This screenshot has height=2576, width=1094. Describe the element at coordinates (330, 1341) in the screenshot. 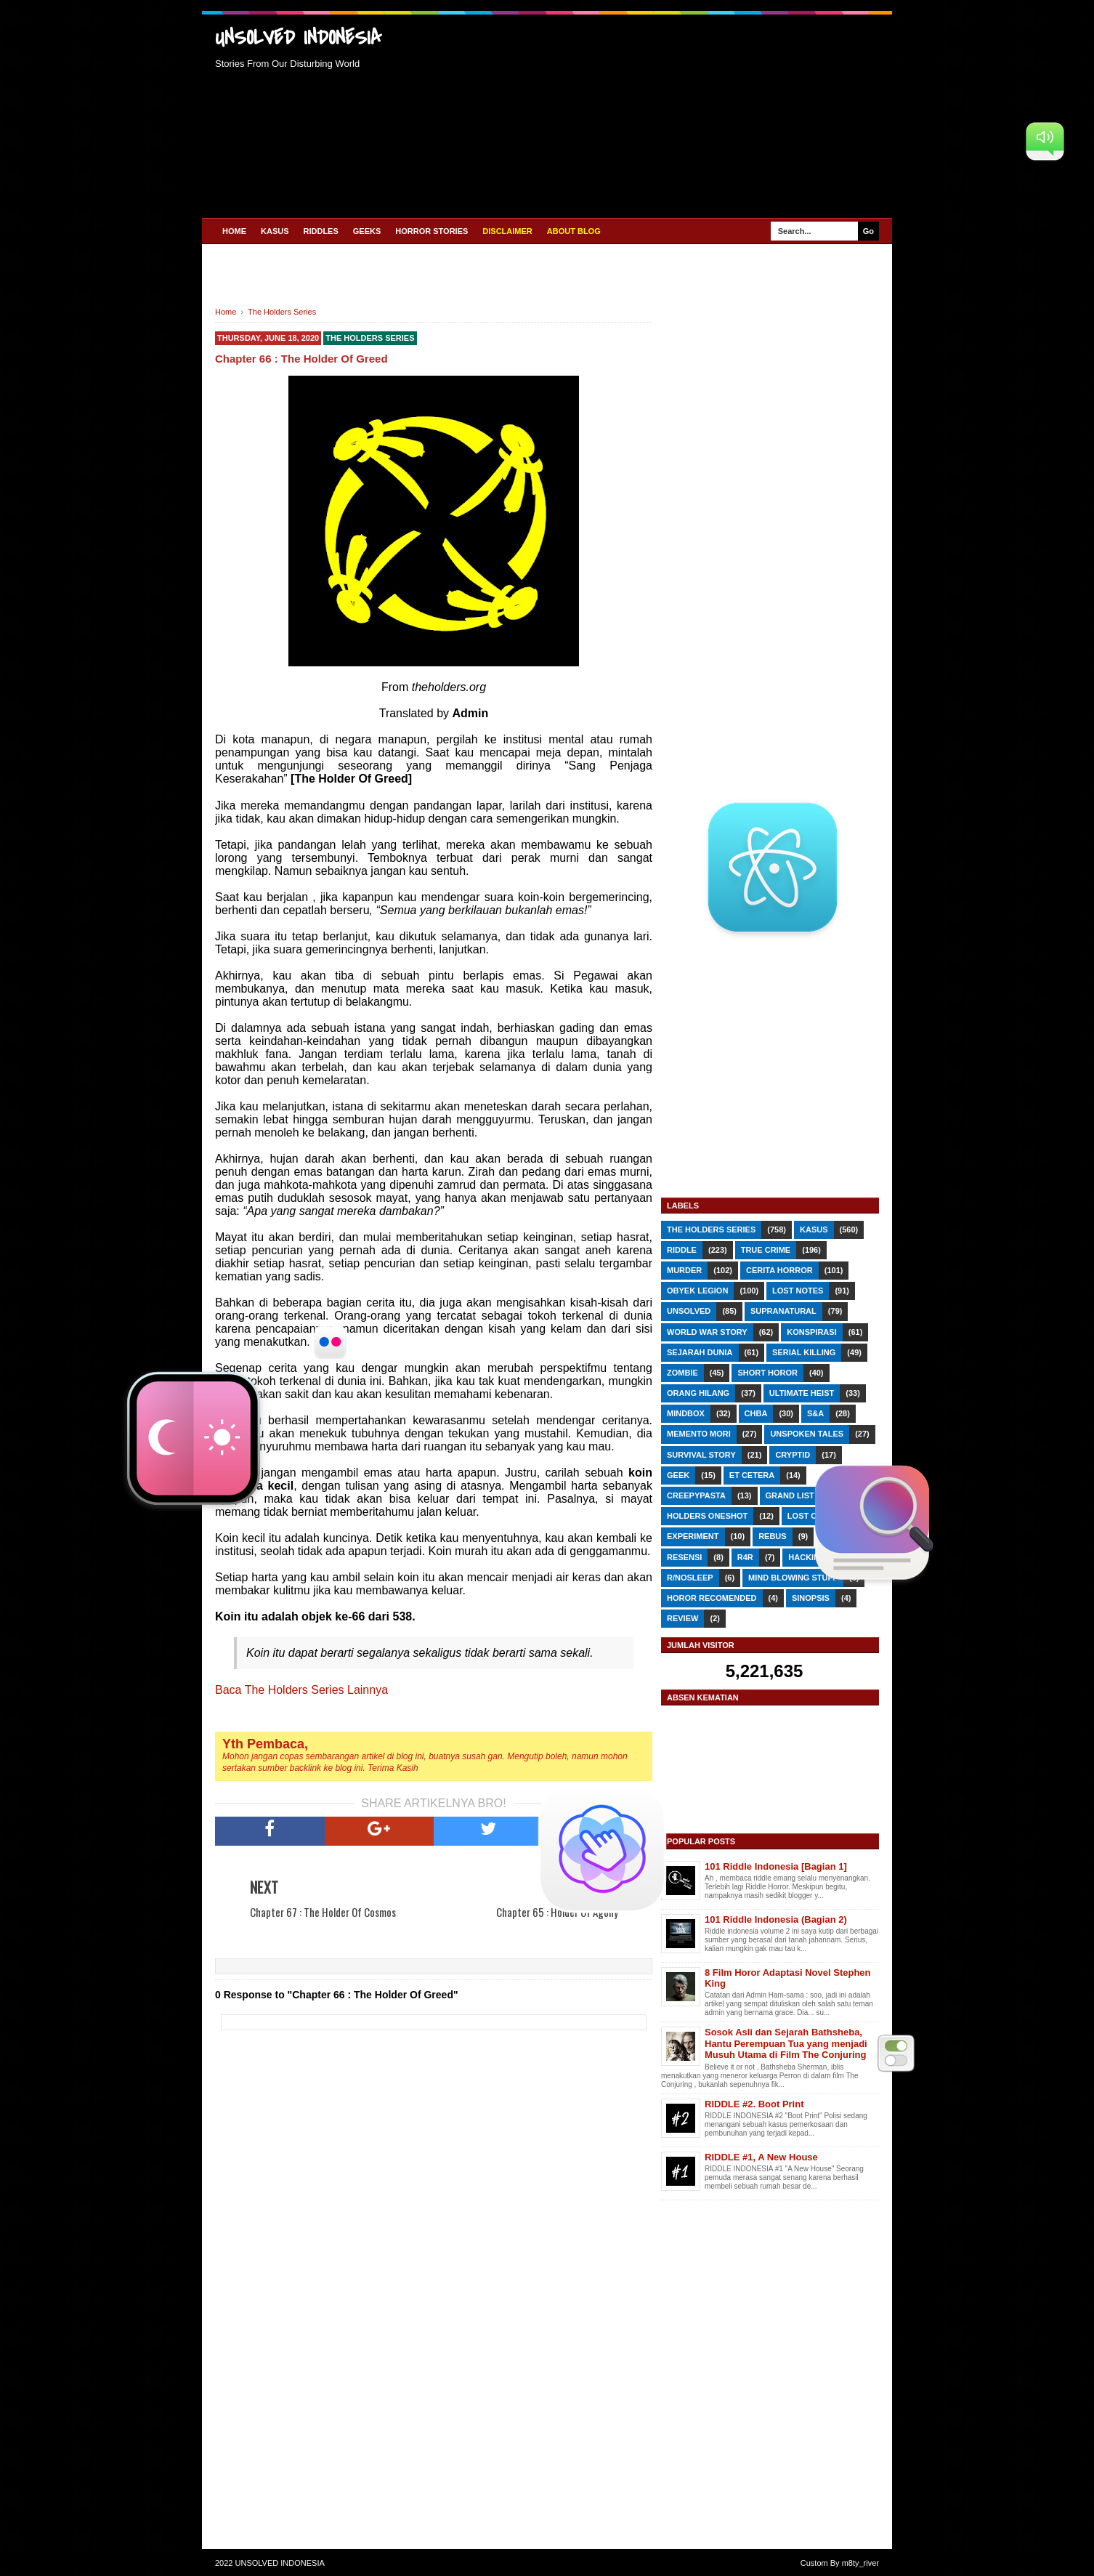

I see `connect your Flickr account` at that location.